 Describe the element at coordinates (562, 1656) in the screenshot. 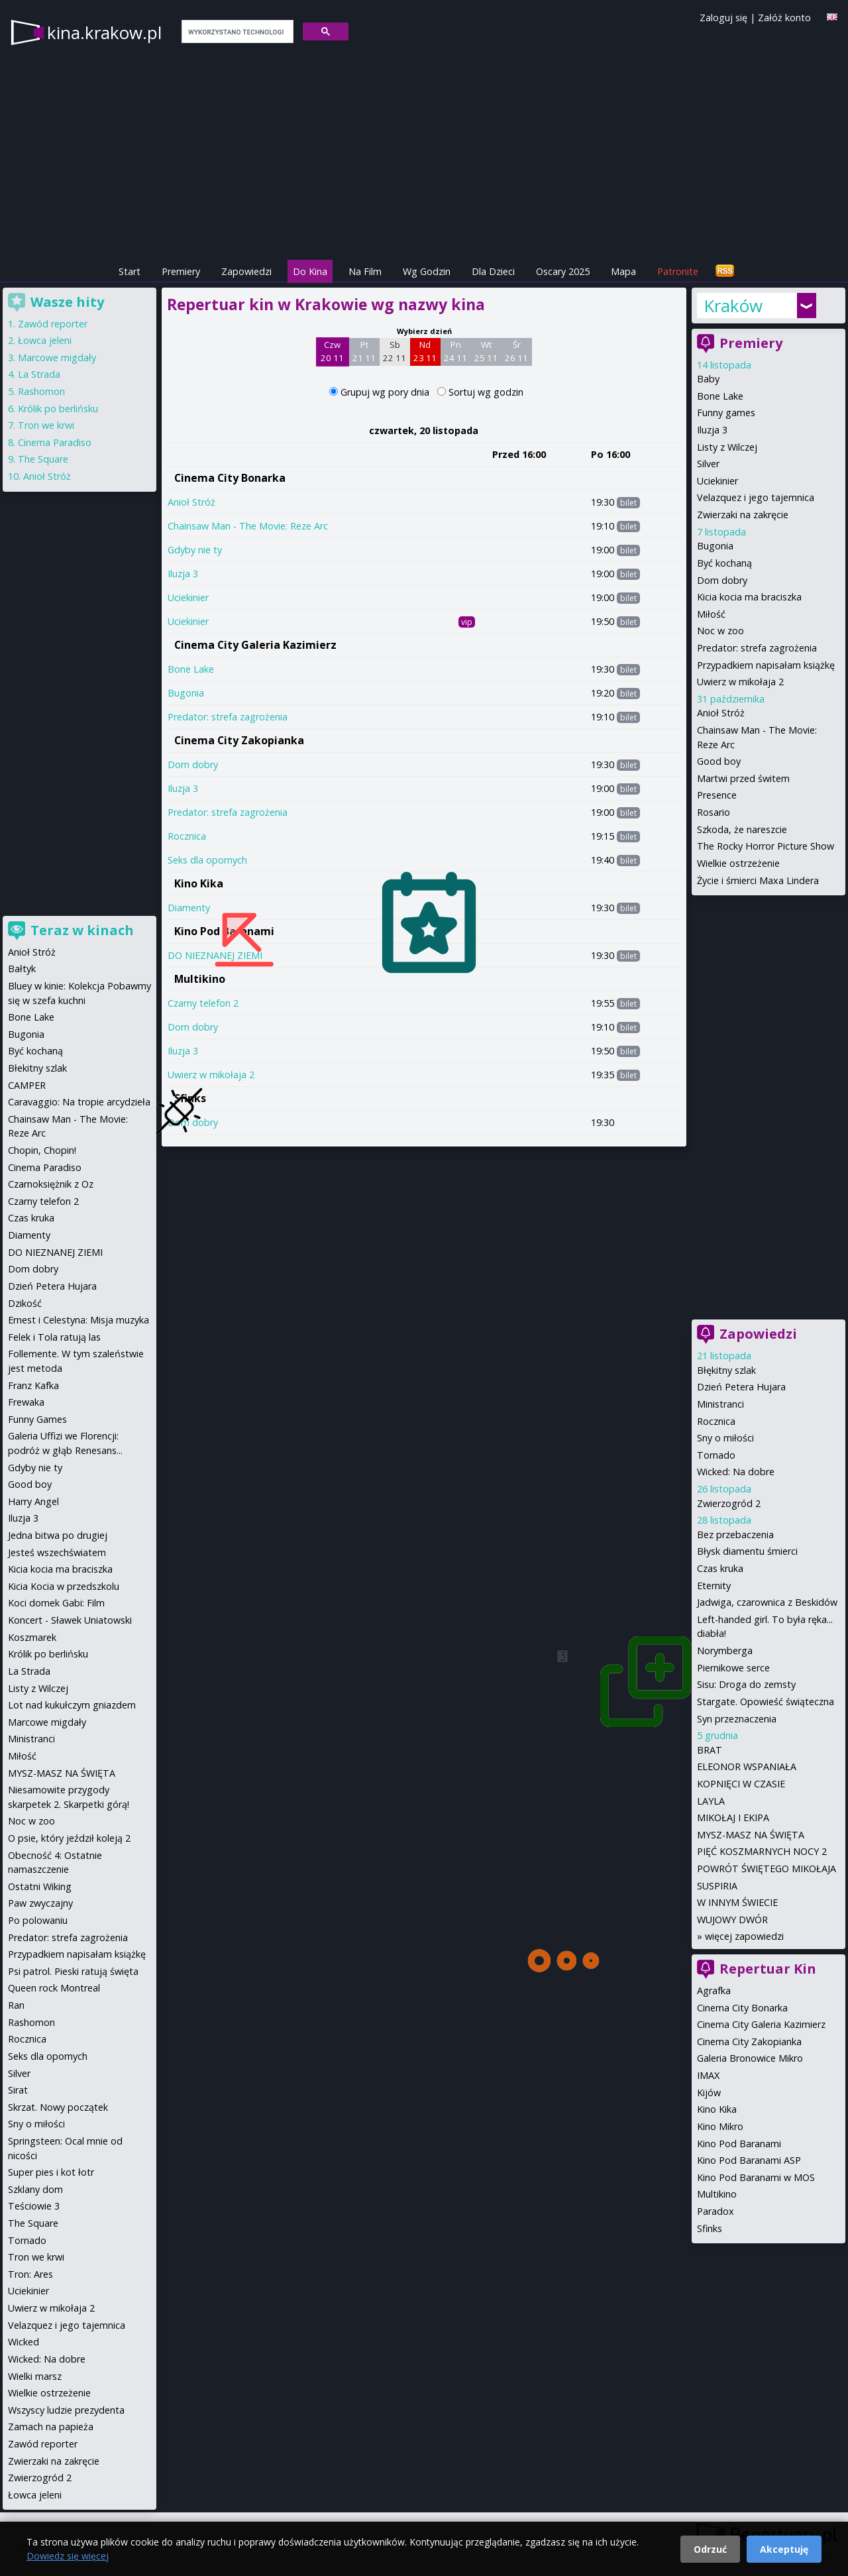

I see `indicates step three in a multi-step process` at that location.